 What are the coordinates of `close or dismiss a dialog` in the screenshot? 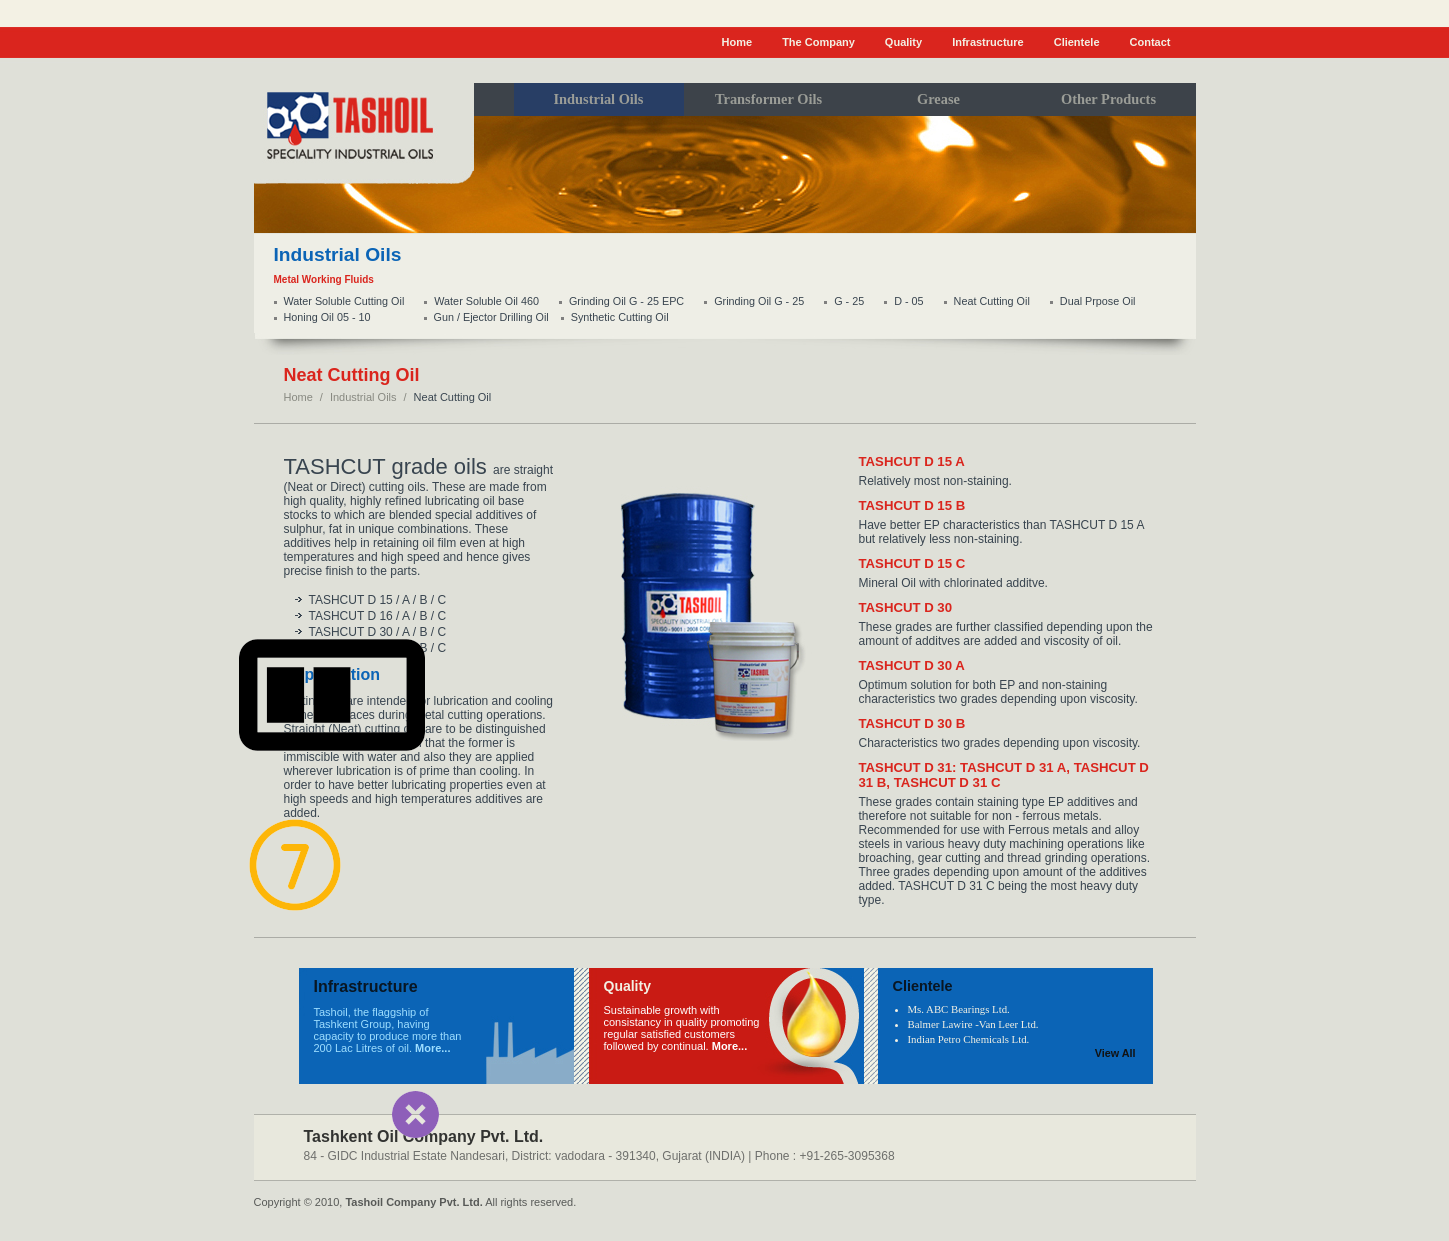 It's located at (415, 1114).